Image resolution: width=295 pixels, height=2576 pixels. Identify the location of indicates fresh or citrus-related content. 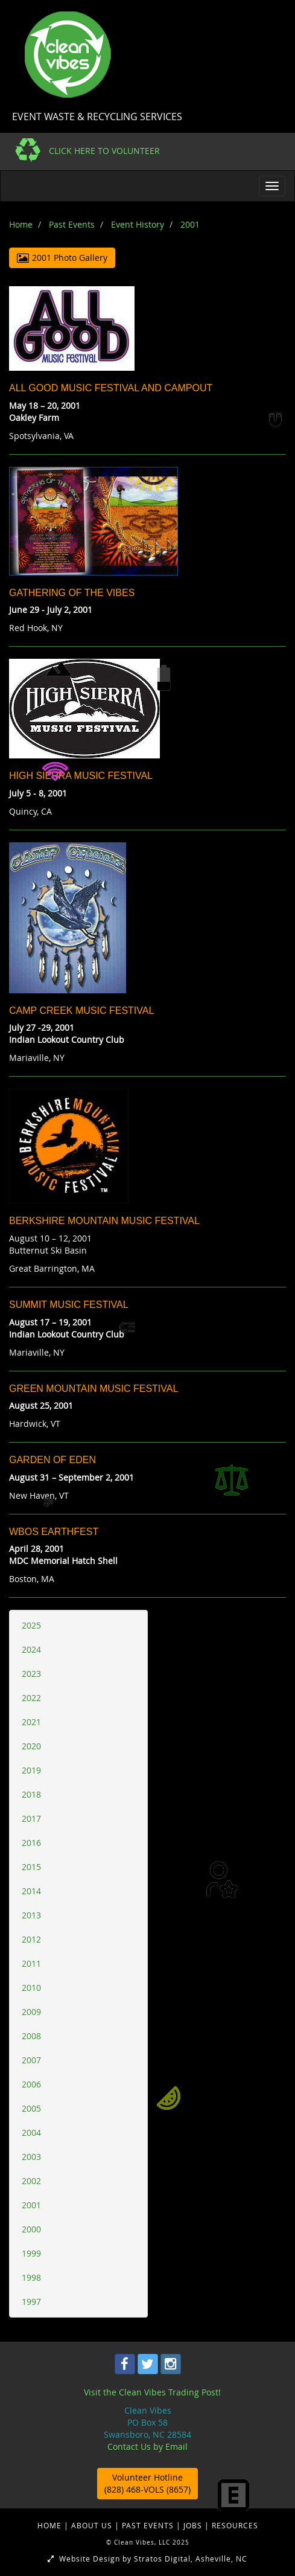
(168, 2098).